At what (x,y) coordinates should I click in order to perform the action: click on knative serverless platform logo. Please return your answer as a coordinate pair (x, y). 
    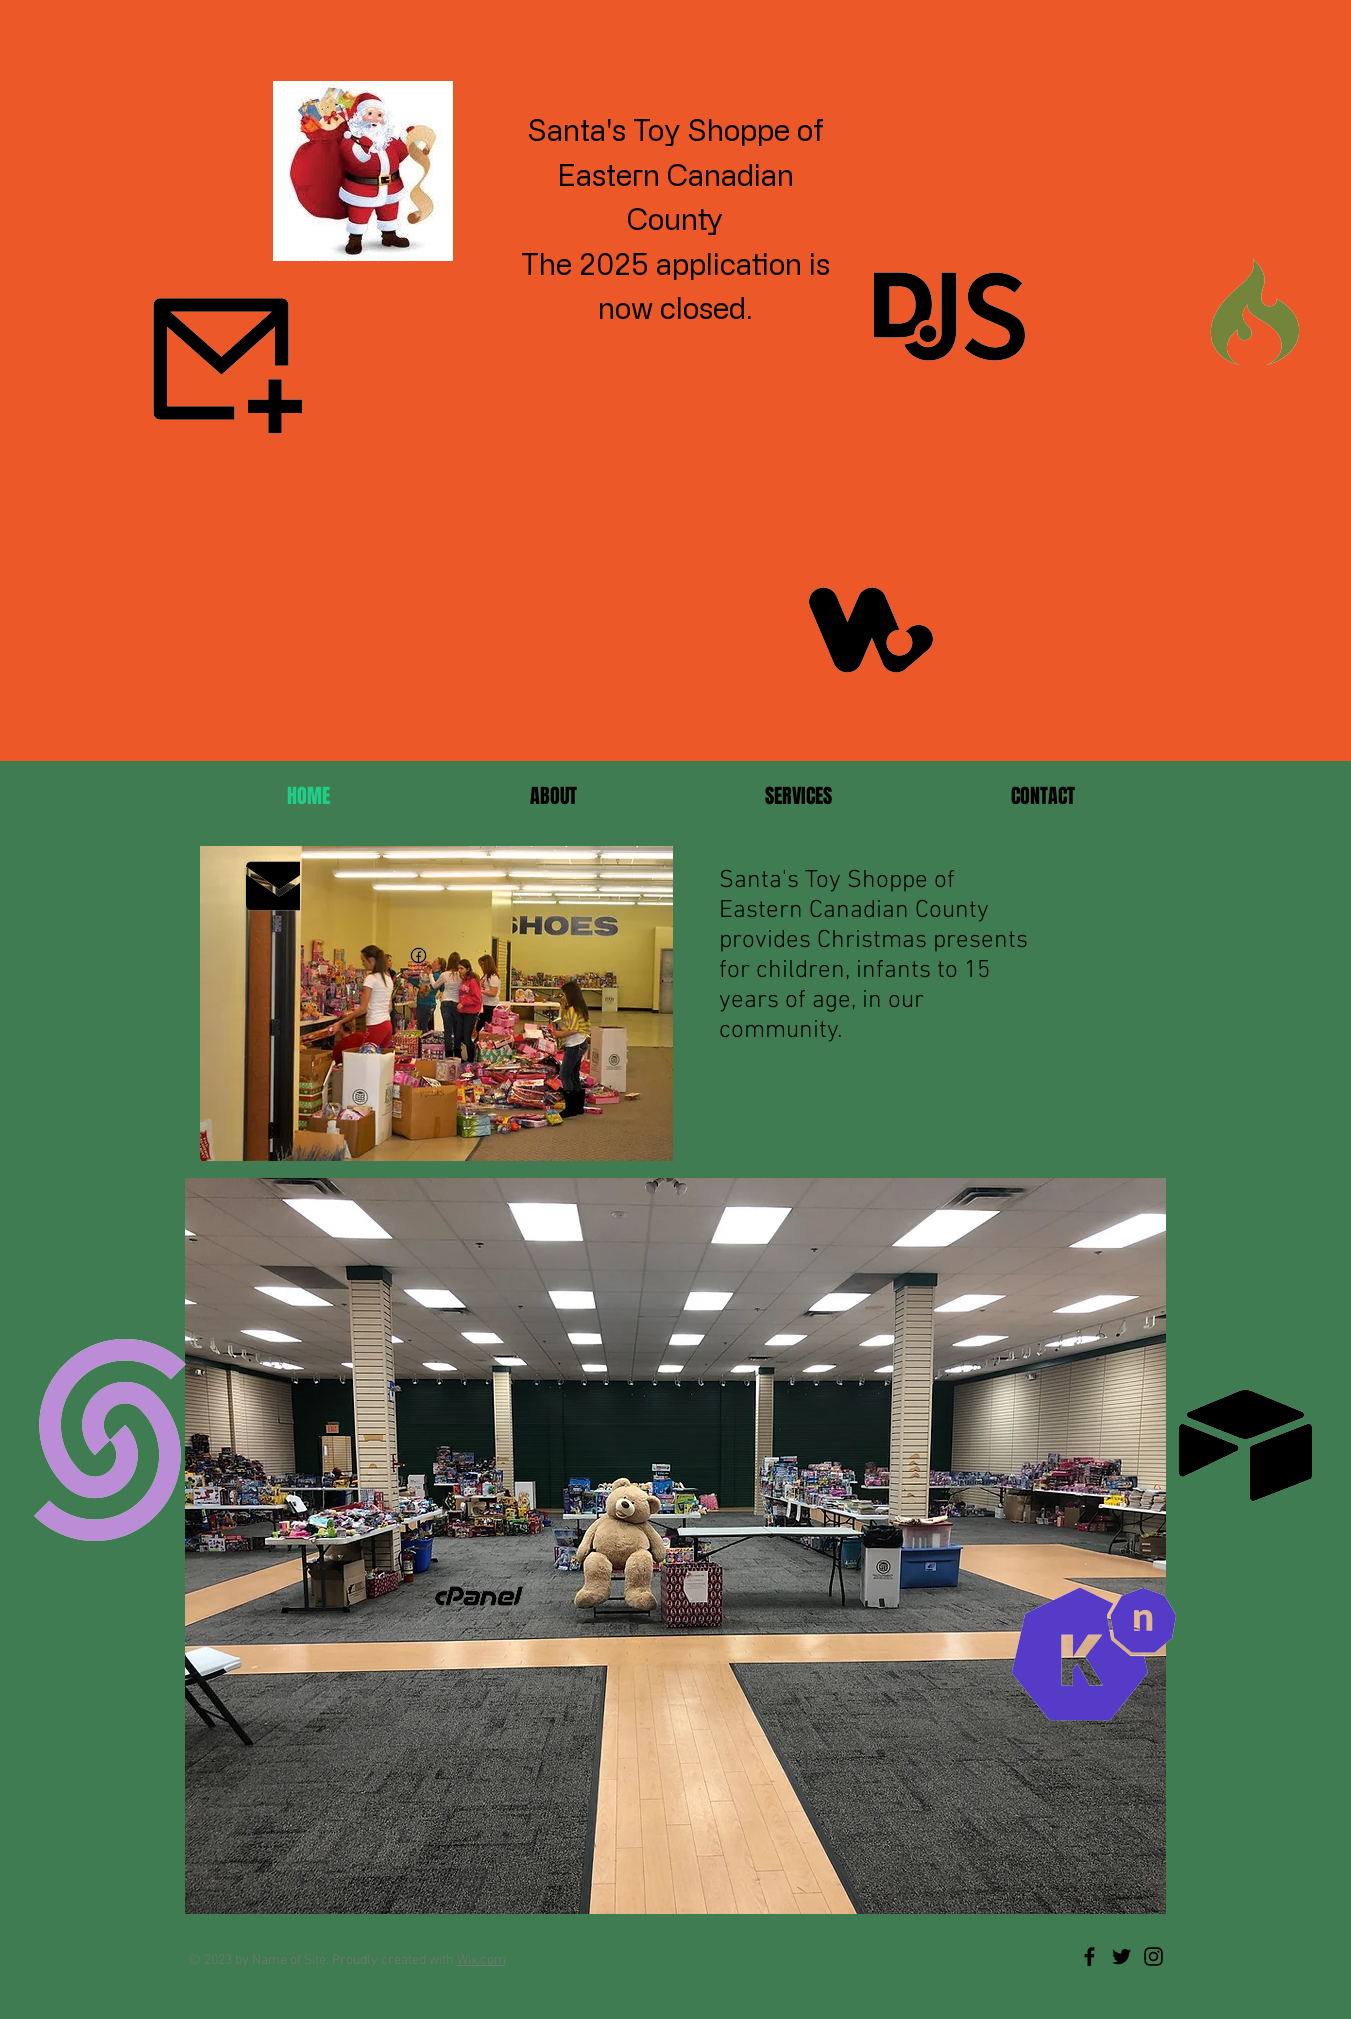
    Looking at the image, I should click on (1094, 1654).